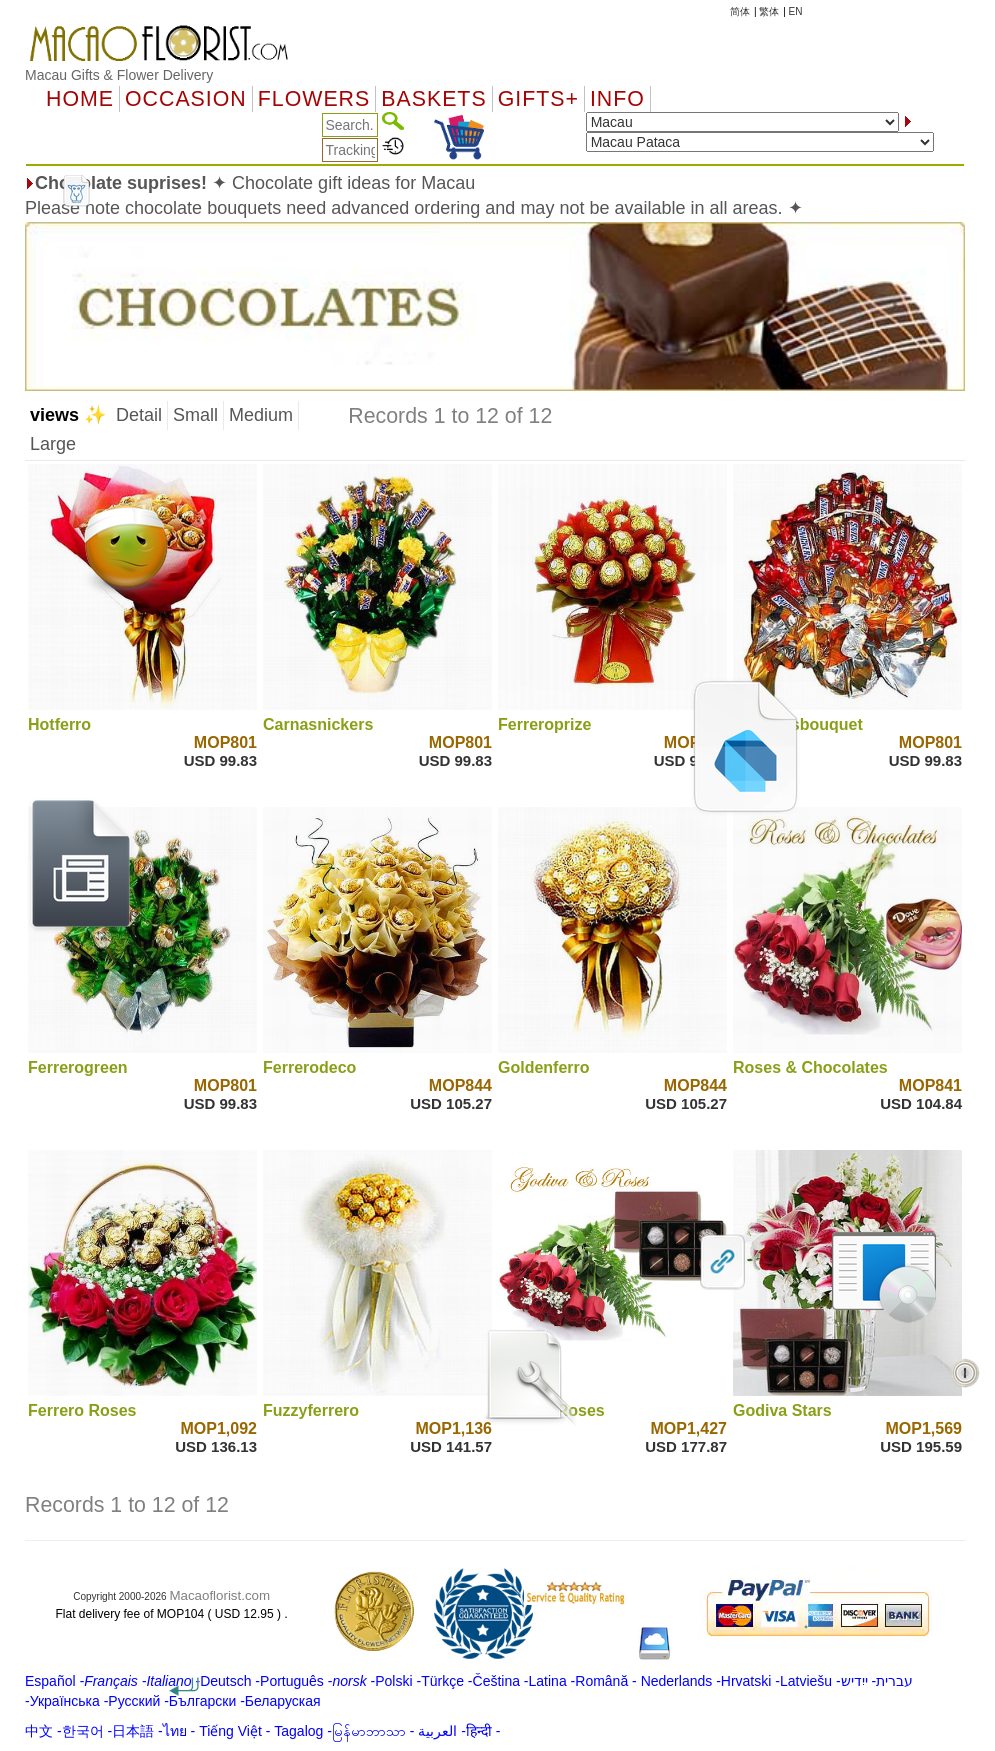 The image size is (995, 1751). I want to click on indicates user is feeling unwell or sick, so click(127, 550).